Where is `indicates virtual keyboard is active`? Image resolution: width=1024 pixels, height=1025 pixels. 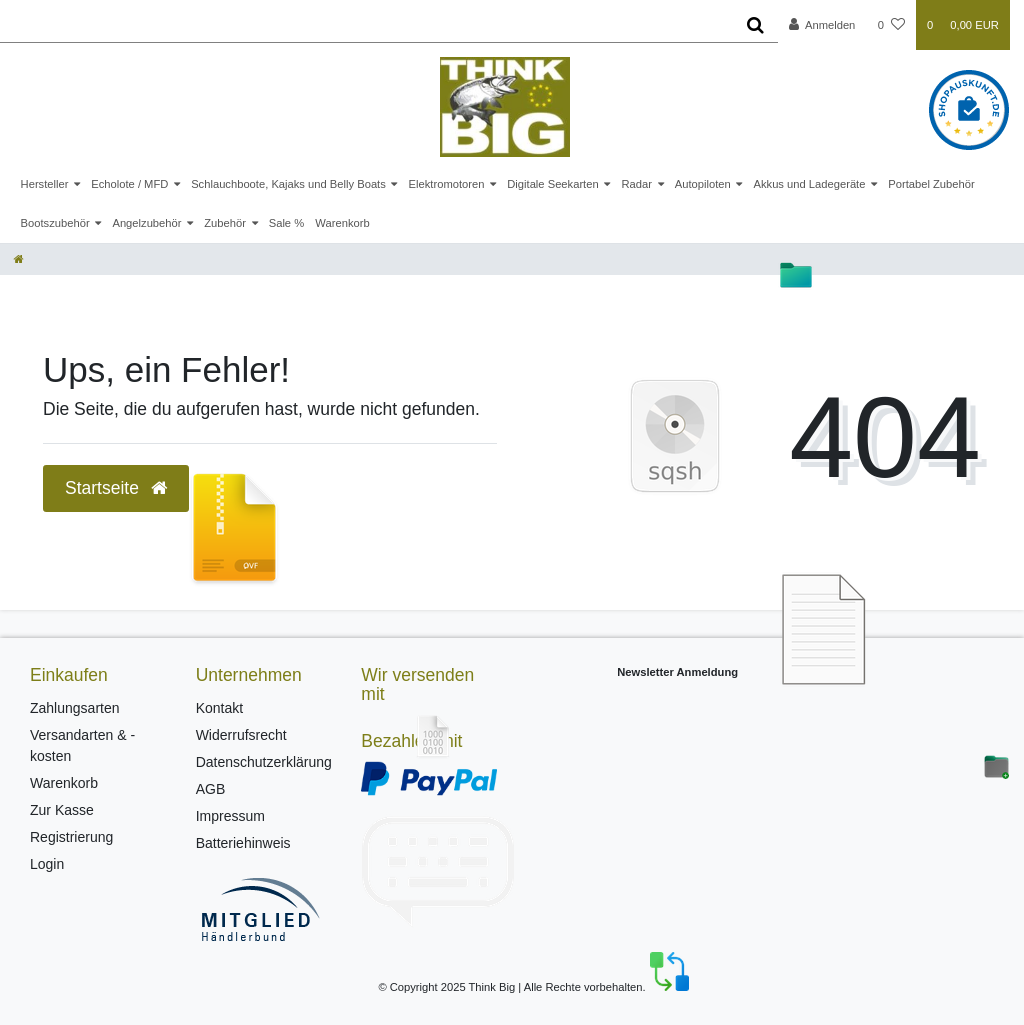 indicates virtual keyboard is active is located at coordinates (438, 872).